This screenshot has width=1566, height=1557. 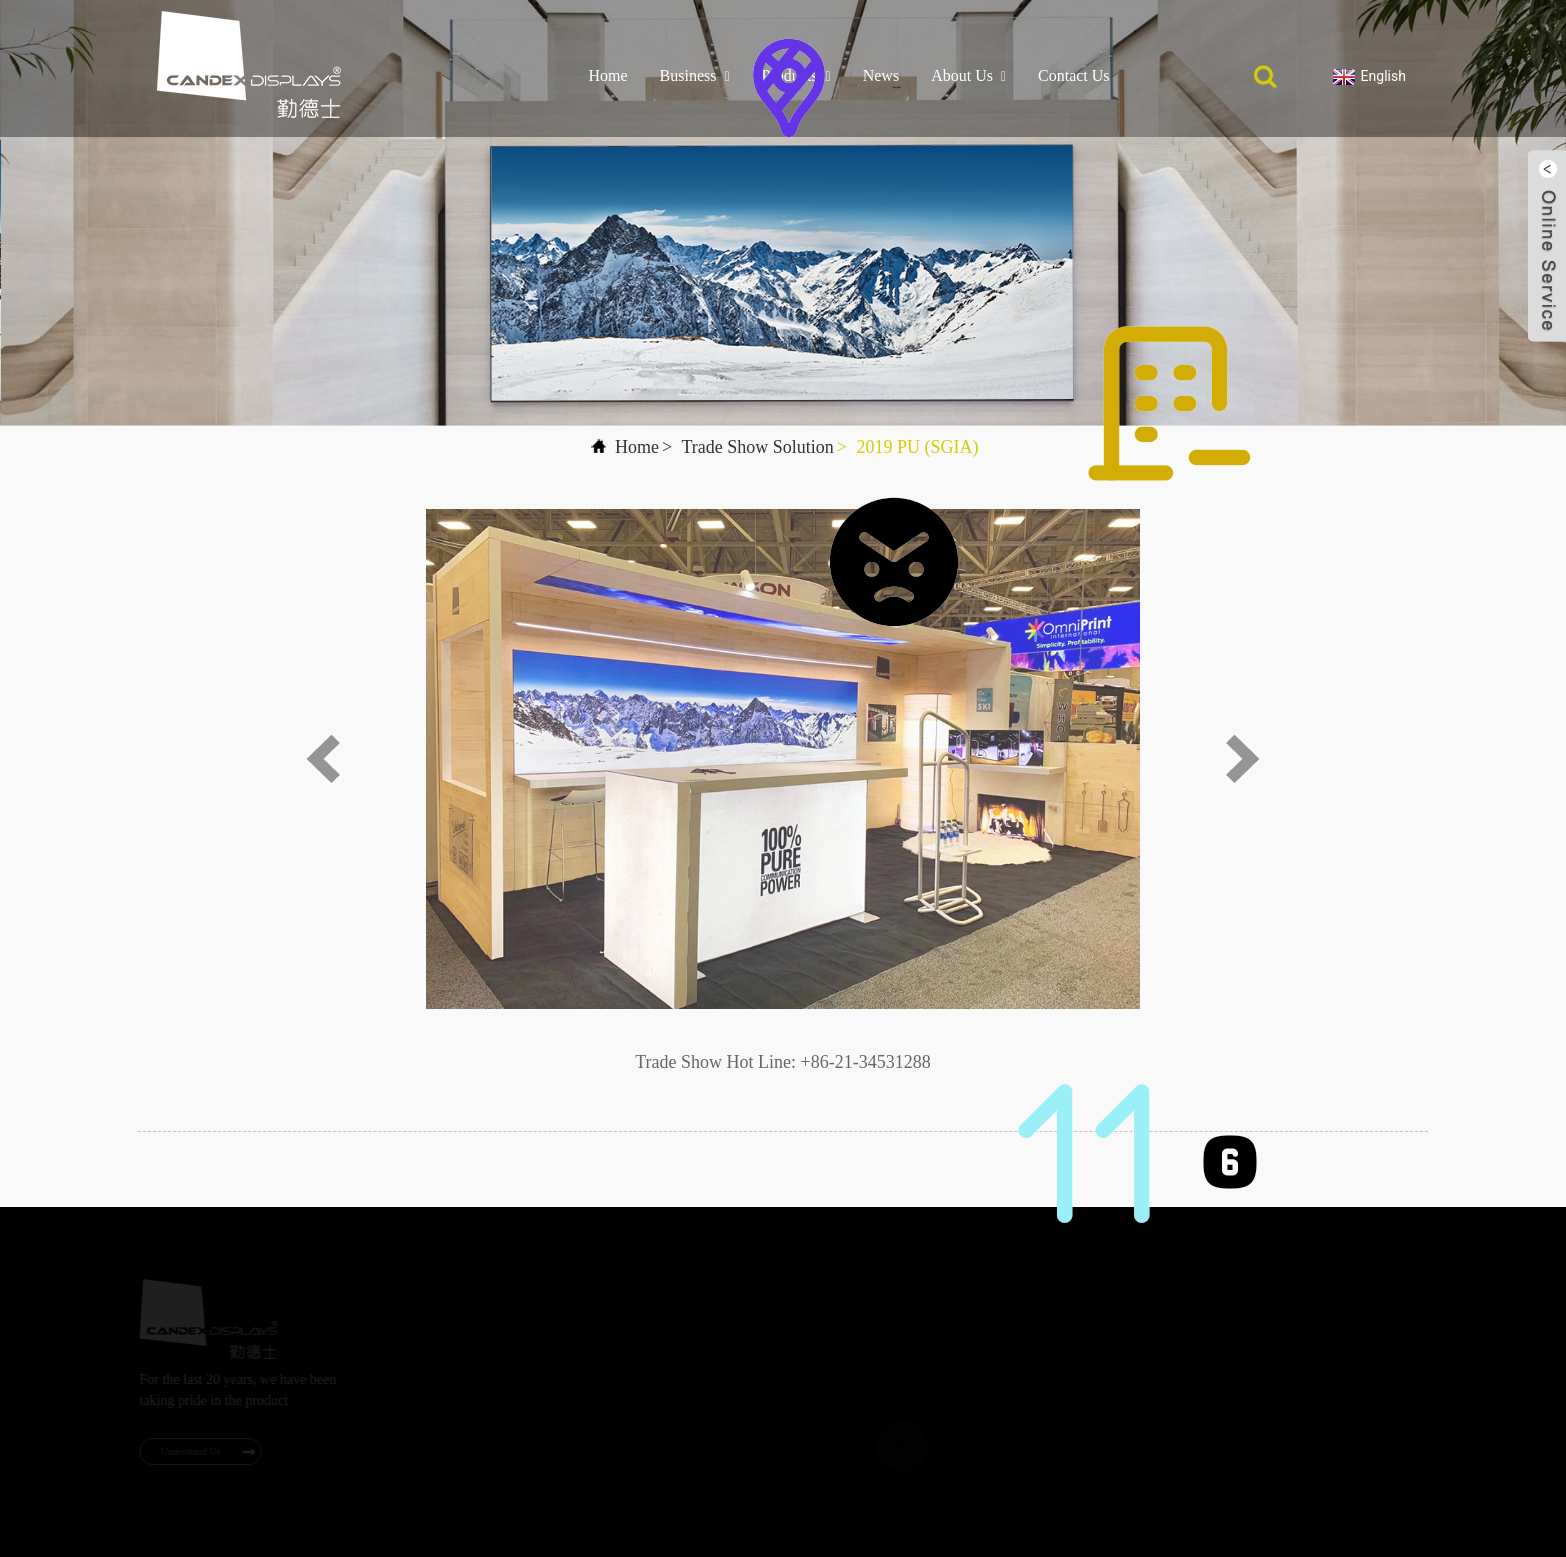 What do you see at coordinates (1095, 1153) in the screenshot?
I see `indicates item number 11 in a list or sequence` at bounding box center [1095, 1153].